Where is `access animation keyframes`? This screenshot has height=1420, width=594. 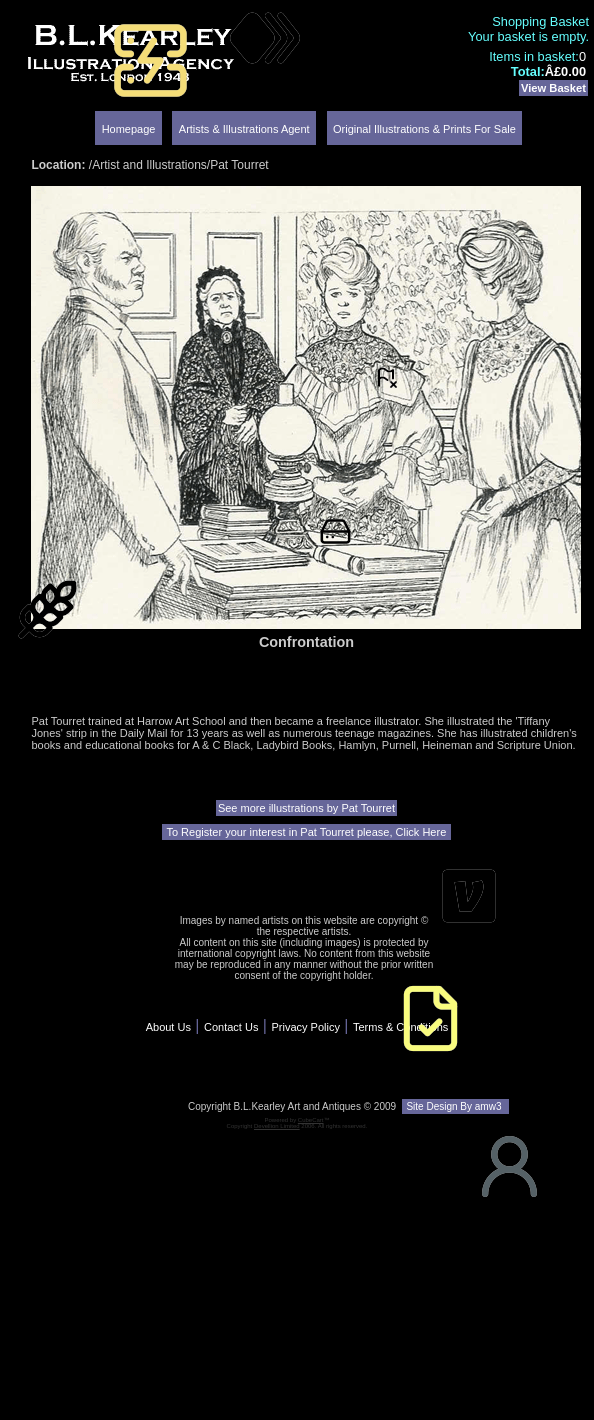 access animation keyframes is located at coordinates (265, 38).